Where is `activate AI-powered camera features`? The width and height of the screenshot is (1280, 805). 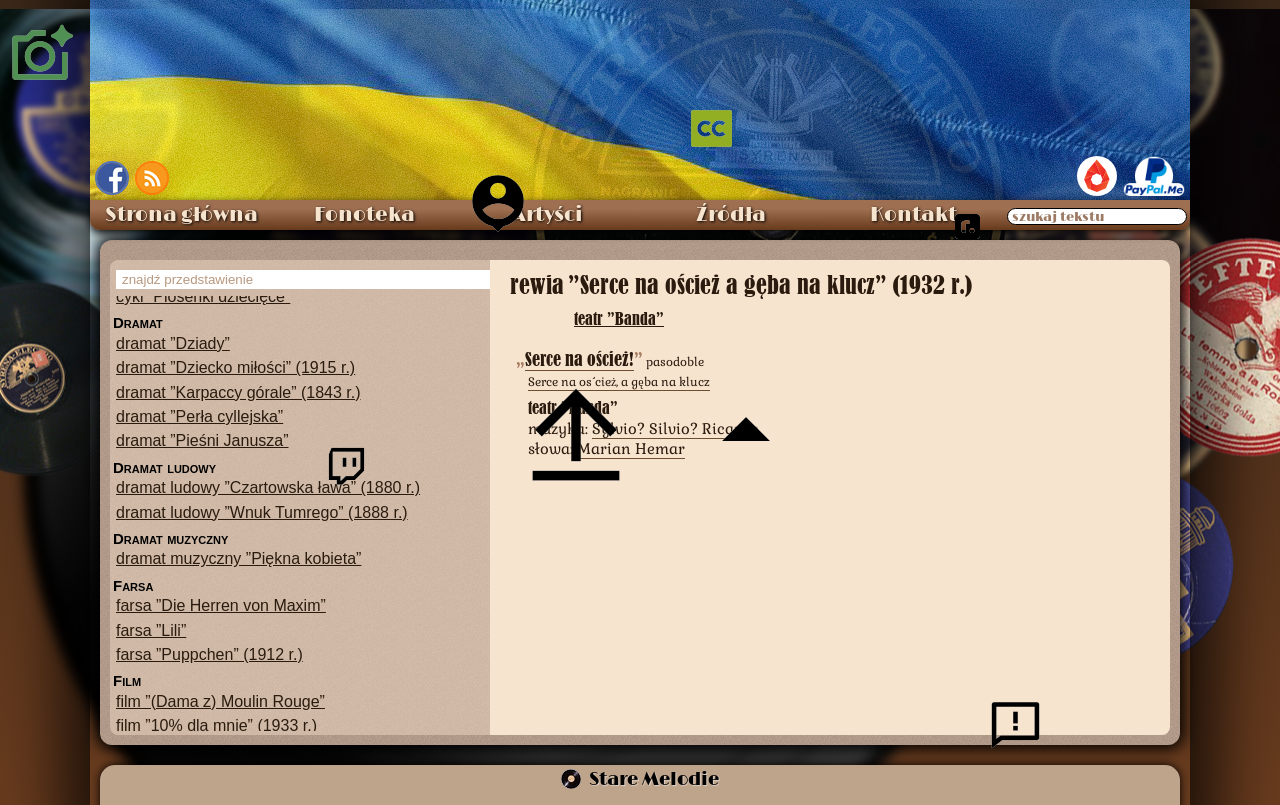 activate AI-powered camera features is located at coordinates (40, 55).